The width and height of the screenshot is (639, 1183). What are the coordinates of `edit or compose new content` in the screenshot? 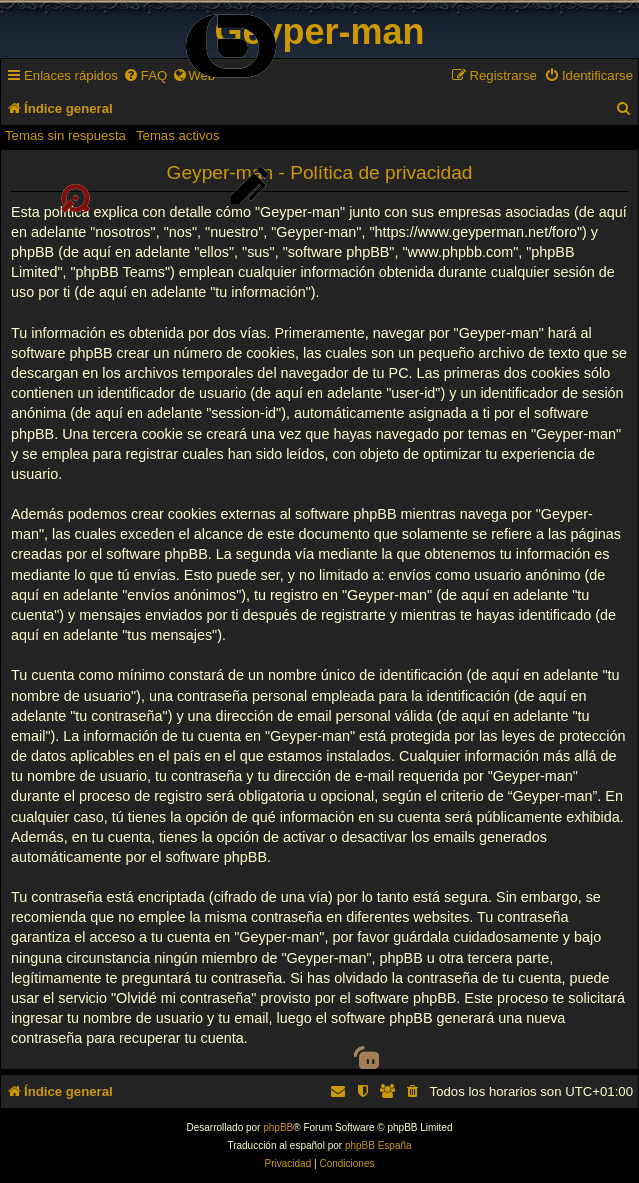 It's located at (249, 186).